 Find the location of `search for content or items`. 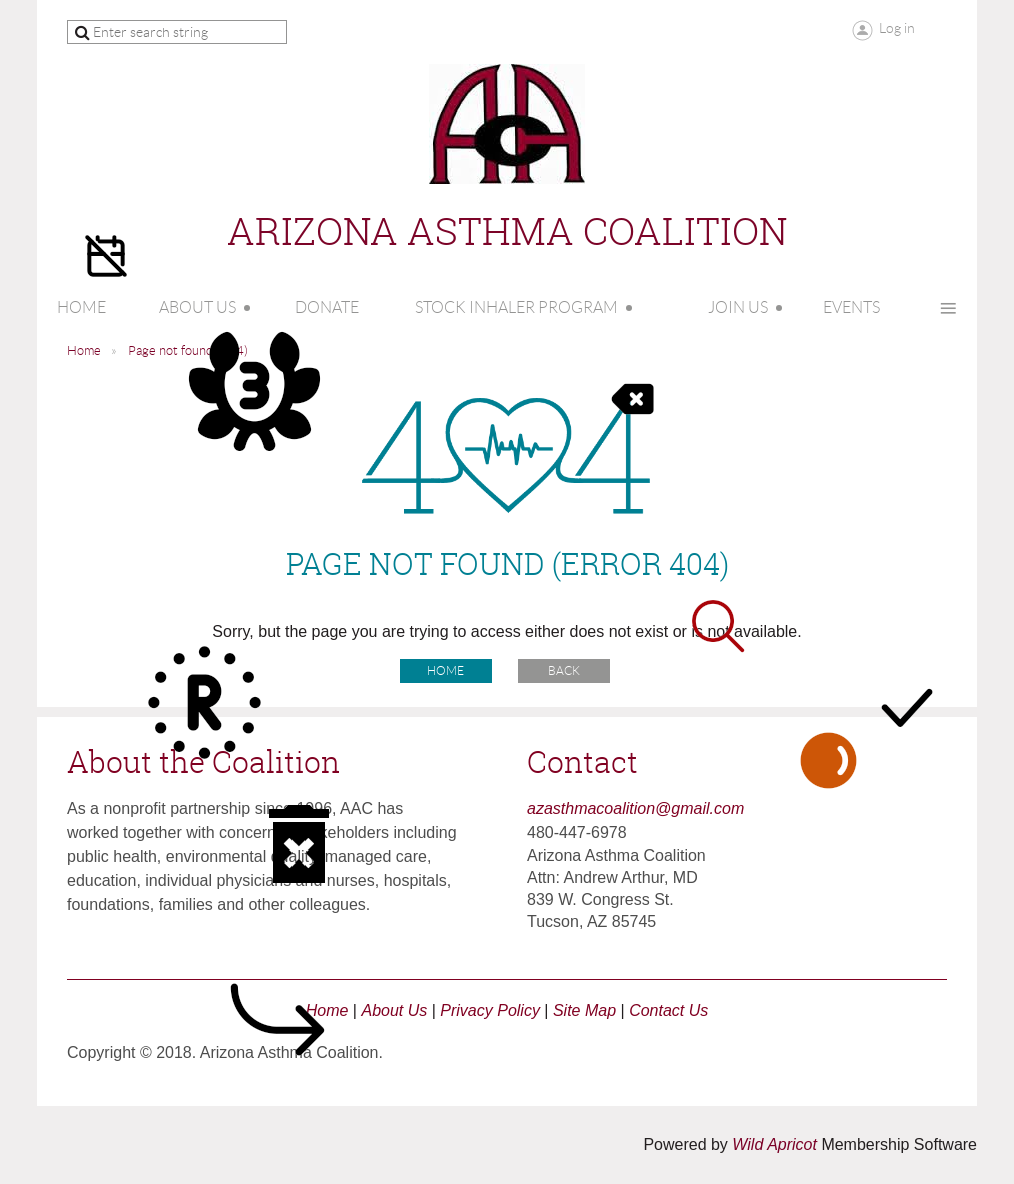

search for content or items is located at coordinates (717, 625).